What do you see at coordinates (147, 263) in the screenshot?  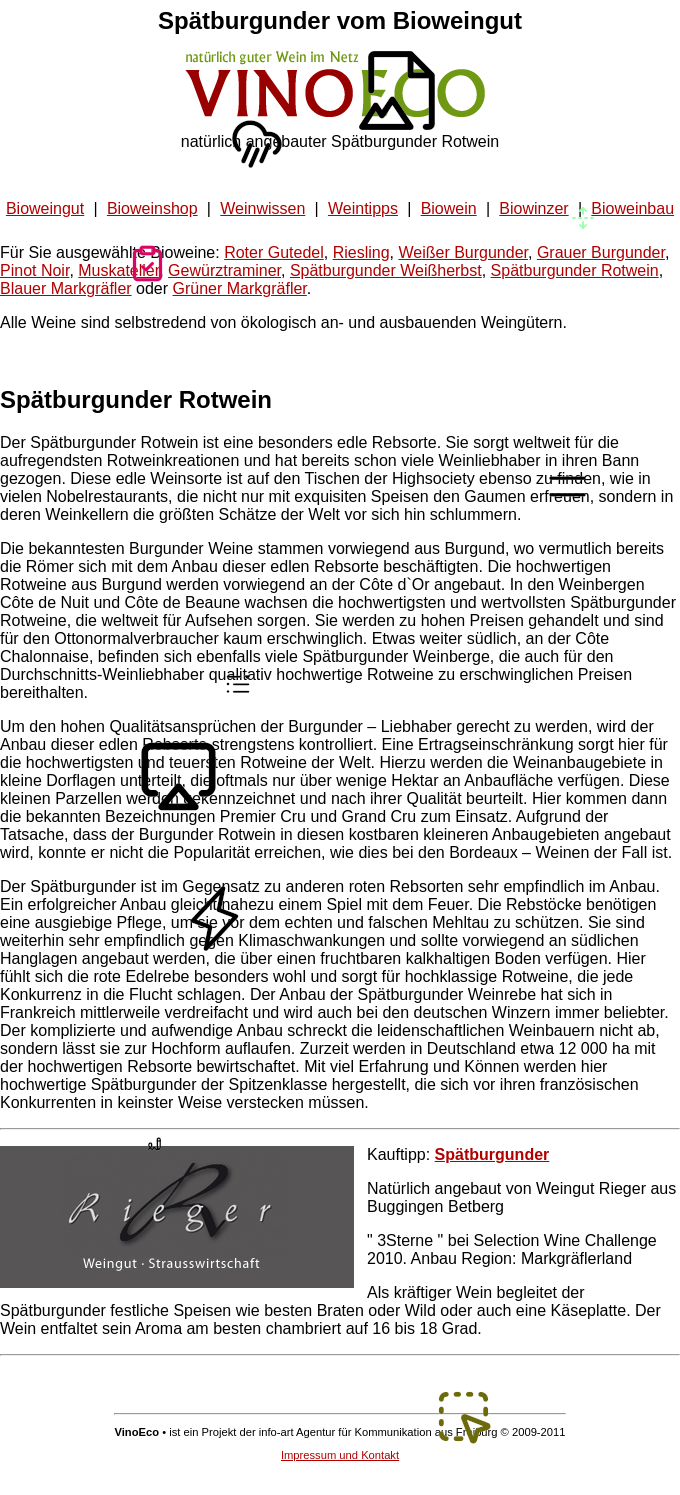 I see `mark task as complete` at bounding box center [147, 263].